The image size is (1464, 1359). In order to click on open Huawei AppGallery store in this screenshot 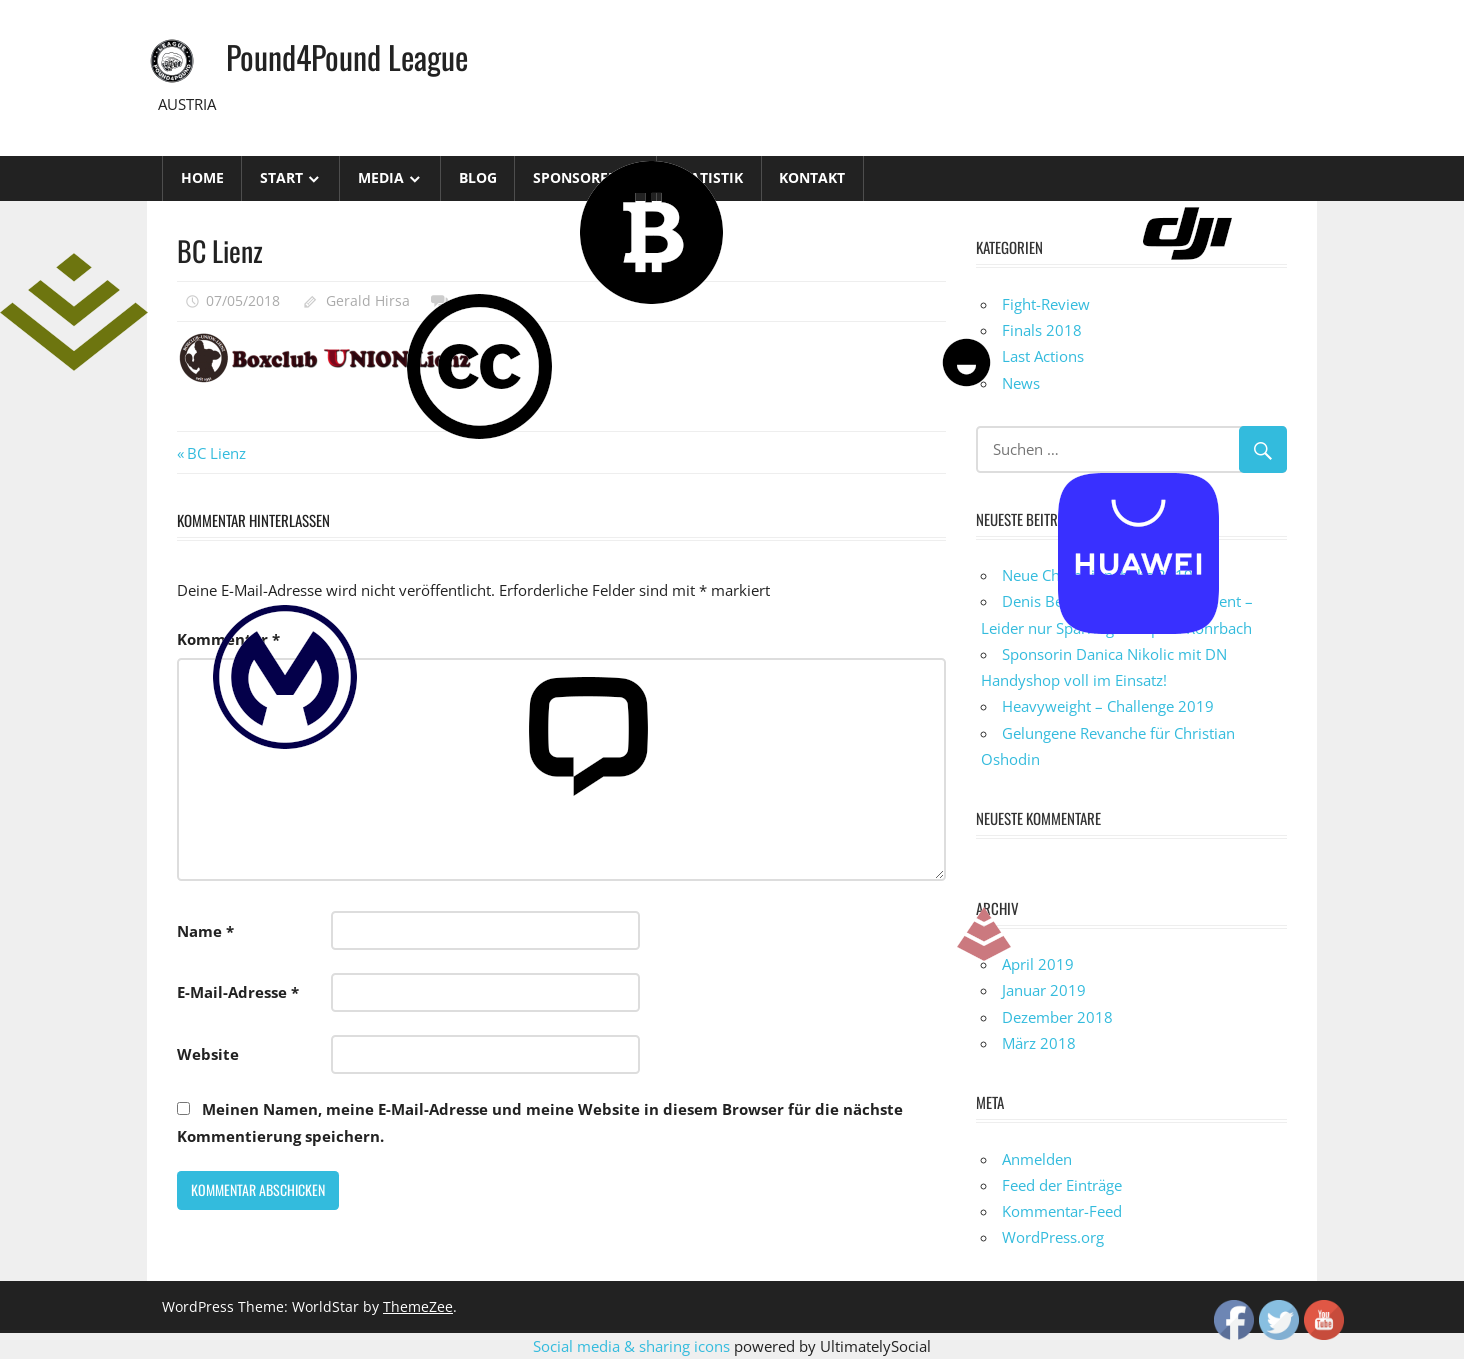, I will do `click(1138, 553)`.